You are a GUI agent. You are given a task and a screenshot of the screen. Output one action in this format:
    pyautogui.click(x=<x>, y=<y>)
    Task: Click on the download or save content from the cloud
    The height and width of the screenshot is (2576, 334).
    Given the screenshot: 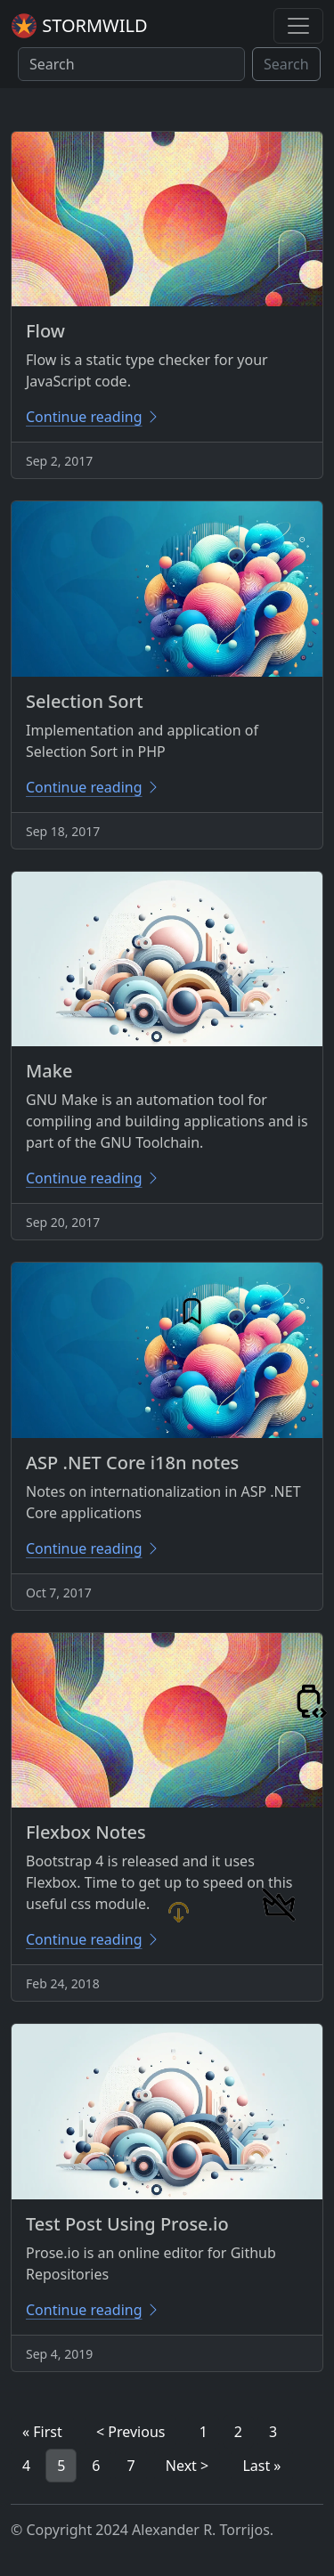 What is the action you would take?
    pyautogui.click(x=178, y=1912)
    